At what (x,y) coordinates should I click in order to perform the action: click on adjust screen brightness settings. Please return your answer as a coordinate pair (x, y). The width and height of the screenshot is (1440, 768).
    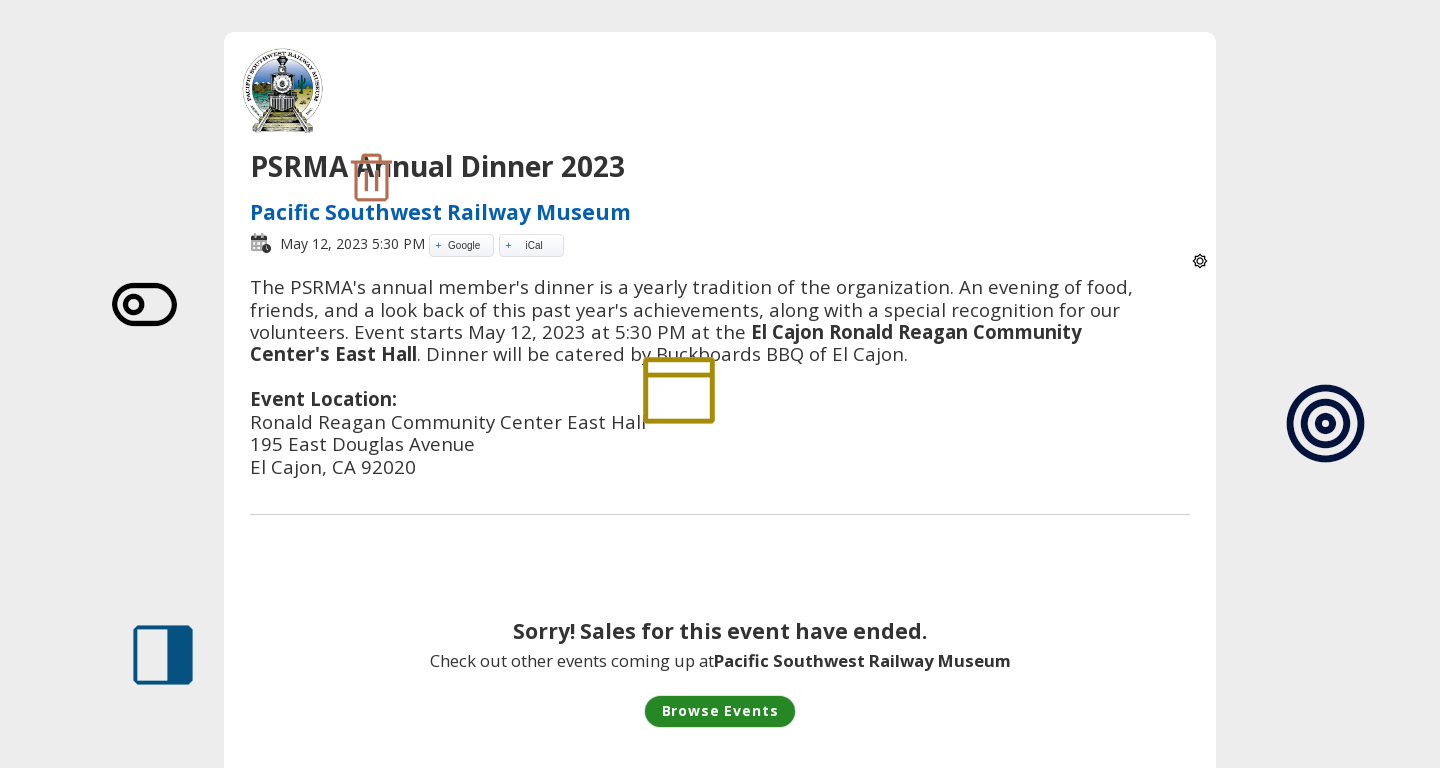
    Looking at the image, I should click on (1200, 261).